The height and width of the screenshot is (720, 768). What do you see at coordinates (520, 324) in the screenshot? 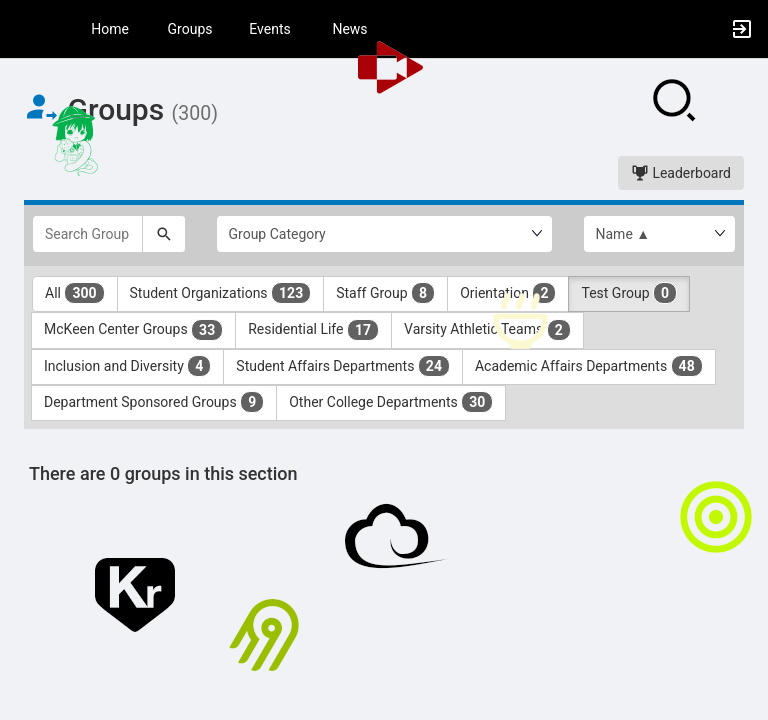
I see `view food or dining options` at bounding box center [520, 324].